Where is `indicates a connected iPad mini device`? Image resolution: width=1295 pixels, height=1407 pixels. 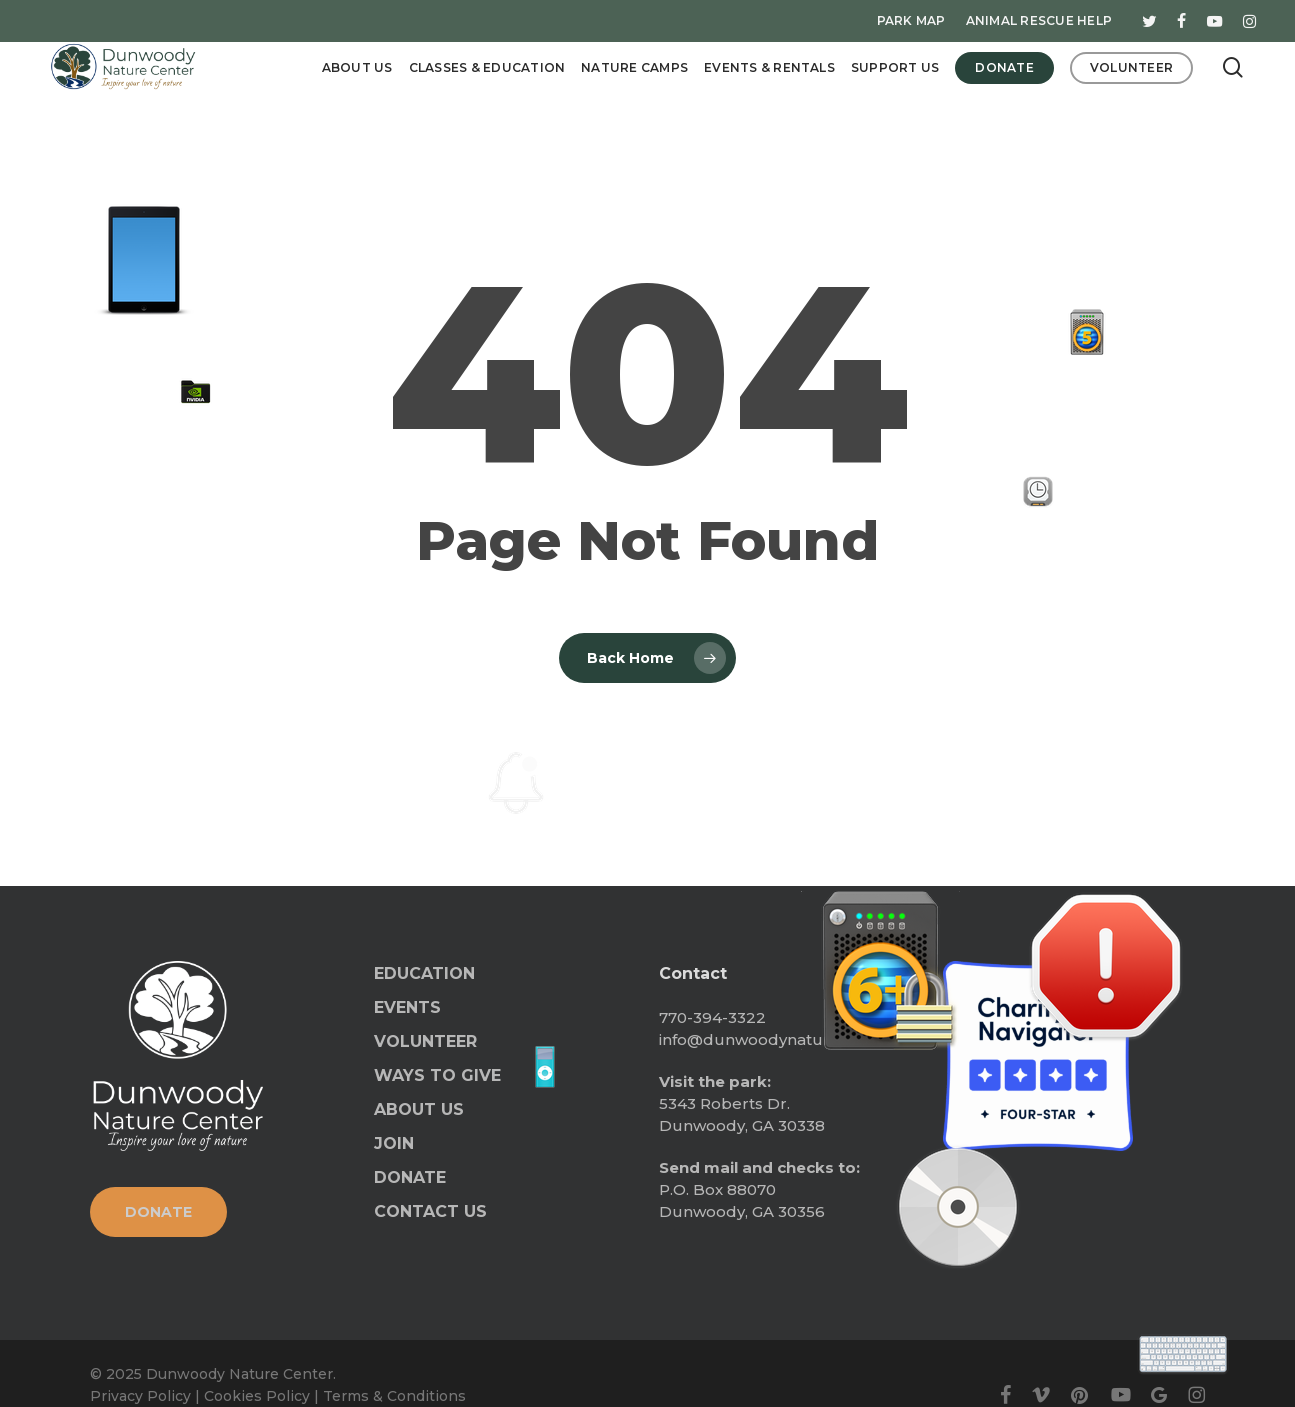
indicates a connected iPad mini device is located at coordinates (144, 250).